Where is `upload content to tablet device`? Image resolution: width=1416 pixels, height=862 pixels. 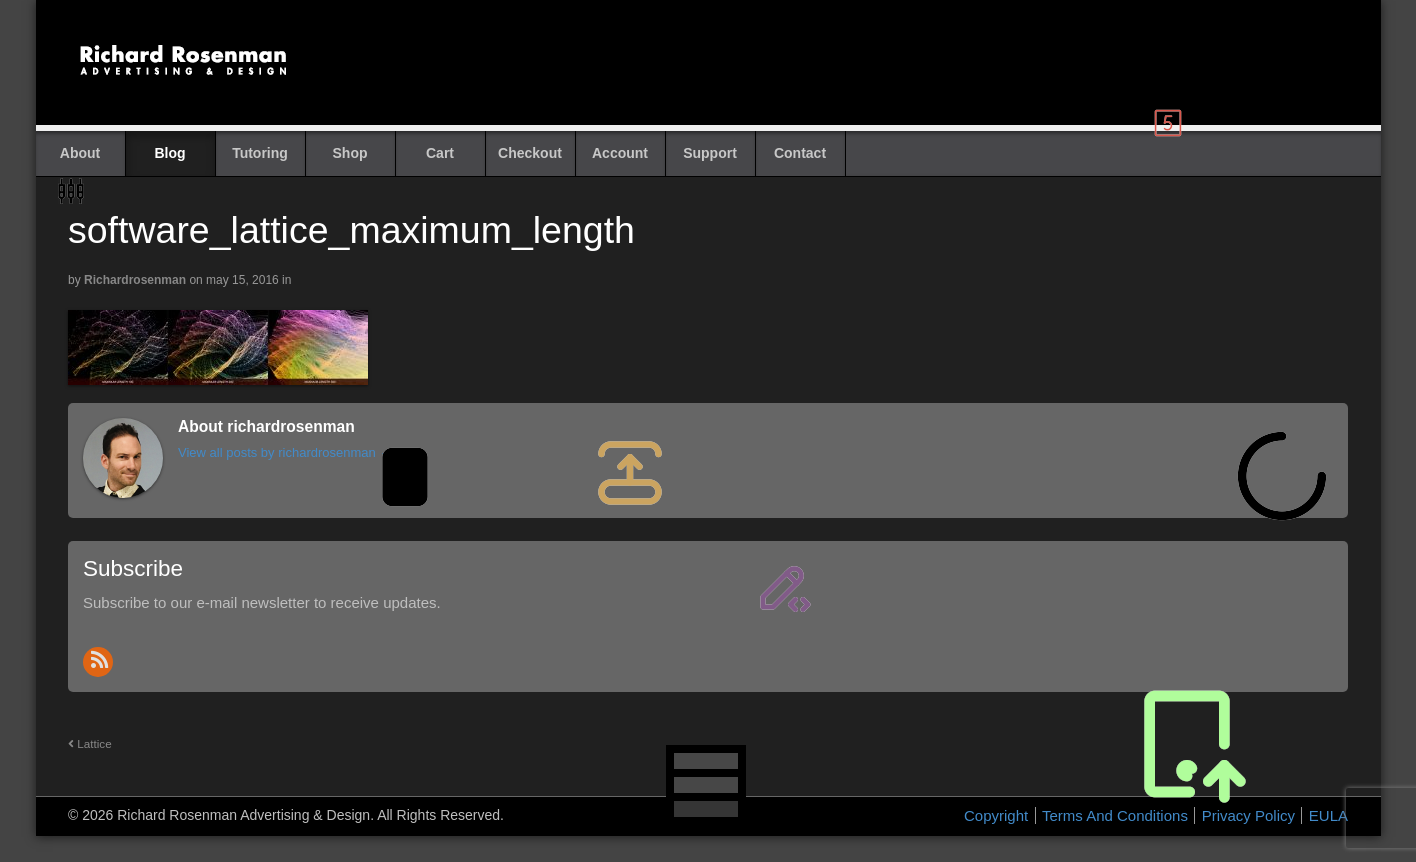 upload content to tablet device is located at coordinates (1187, 744).